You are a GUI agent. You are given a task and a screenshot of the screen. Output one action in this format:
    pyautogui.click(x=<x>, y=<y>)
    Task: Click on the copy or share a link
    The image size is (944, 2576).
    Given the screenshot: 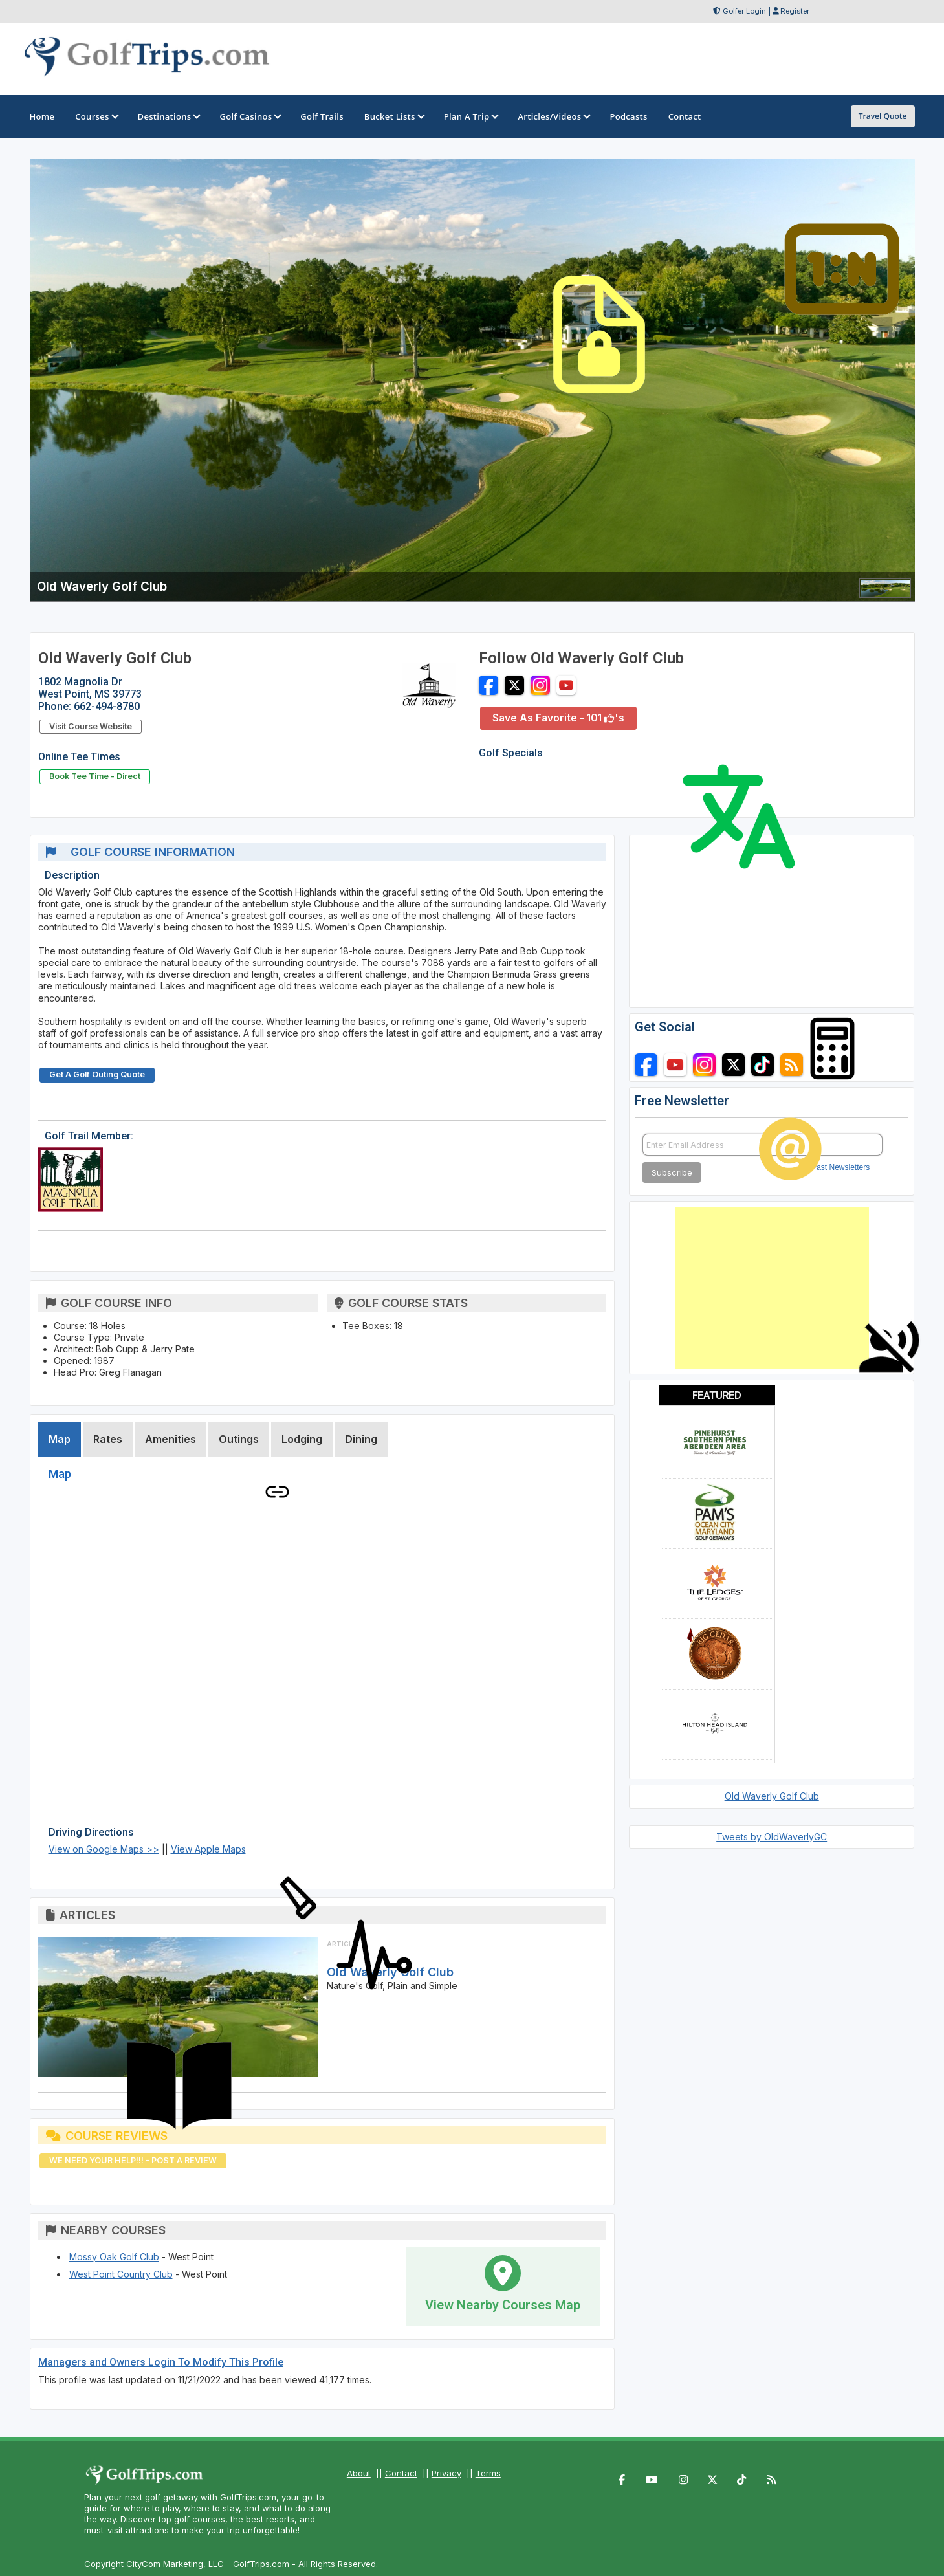 What is the action you would take?
    pyautogui.click(x=277, y=1492)
    